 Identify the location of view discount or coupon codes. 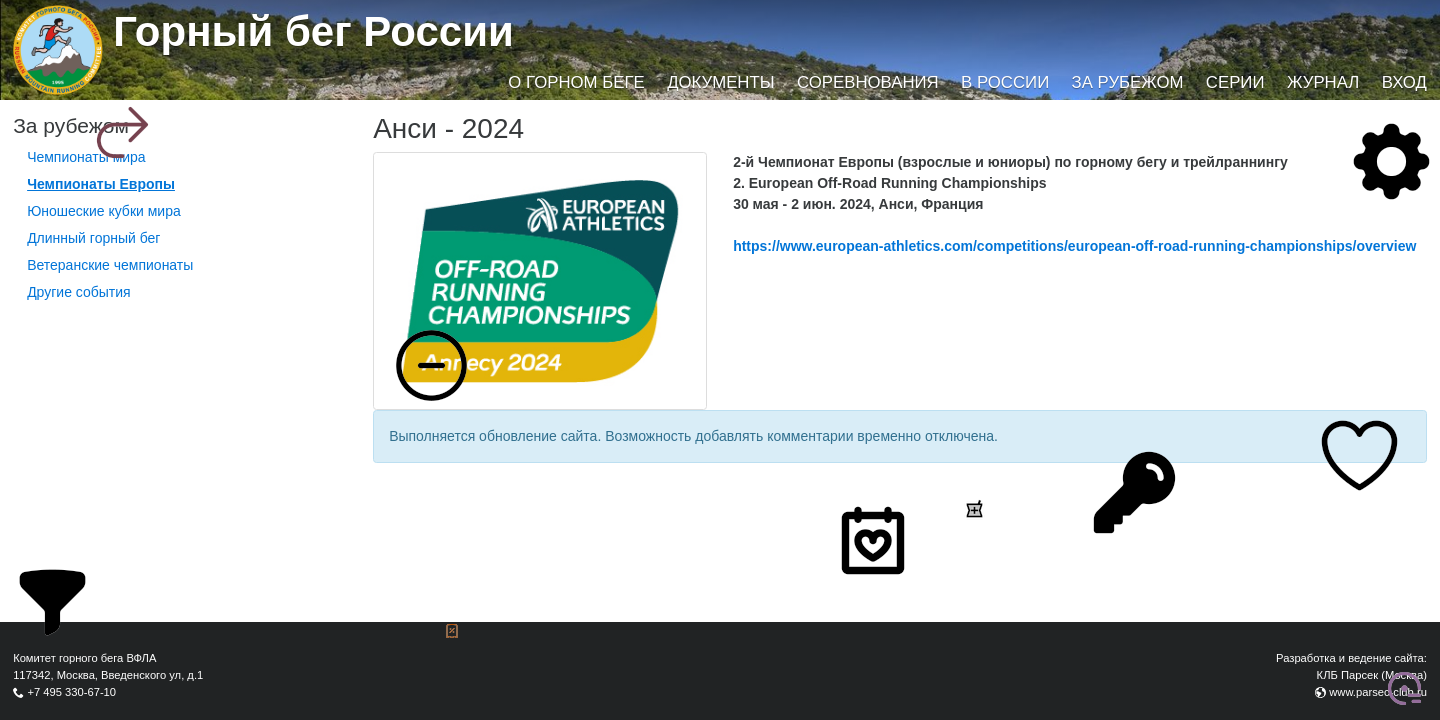
(452, 631).